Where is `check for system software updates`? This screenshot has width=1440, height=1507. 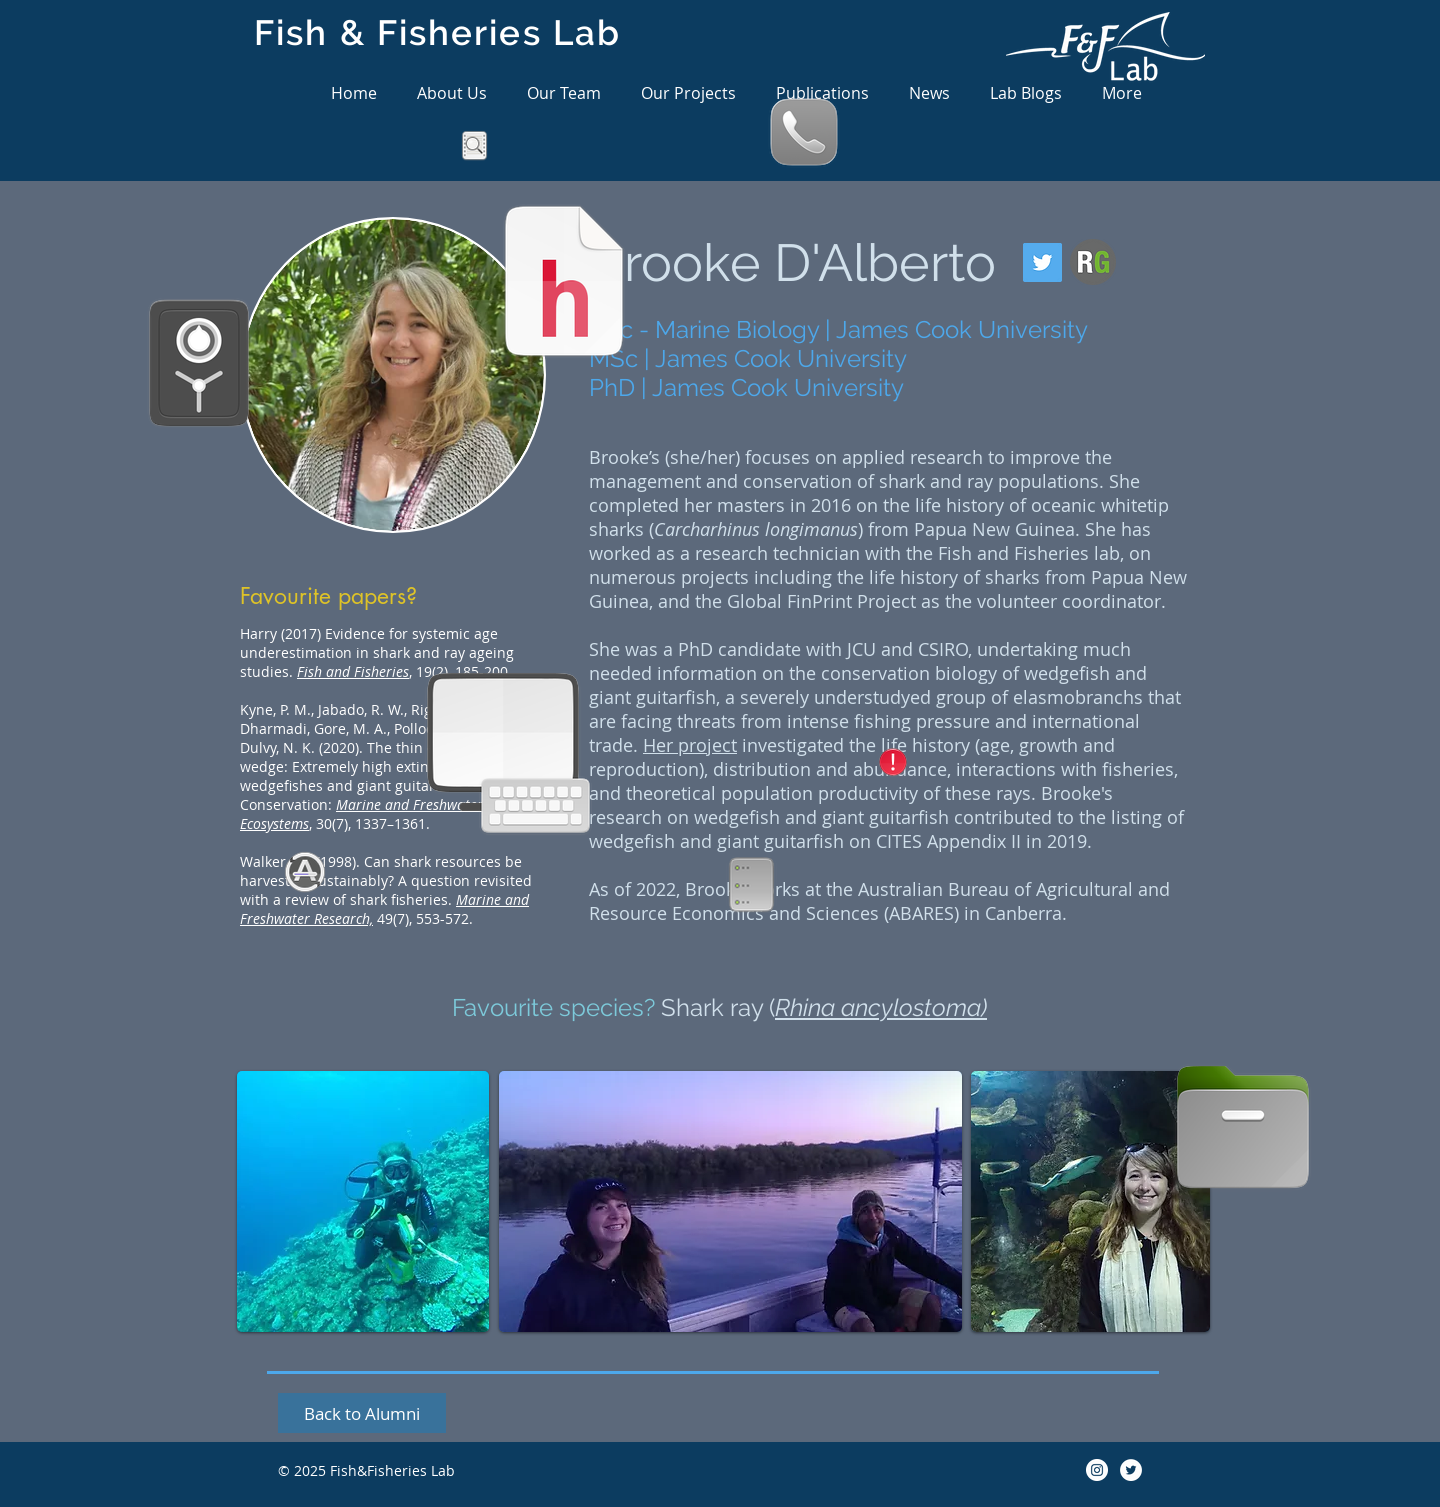
check for system software updates is located at coordinates (305, 872).